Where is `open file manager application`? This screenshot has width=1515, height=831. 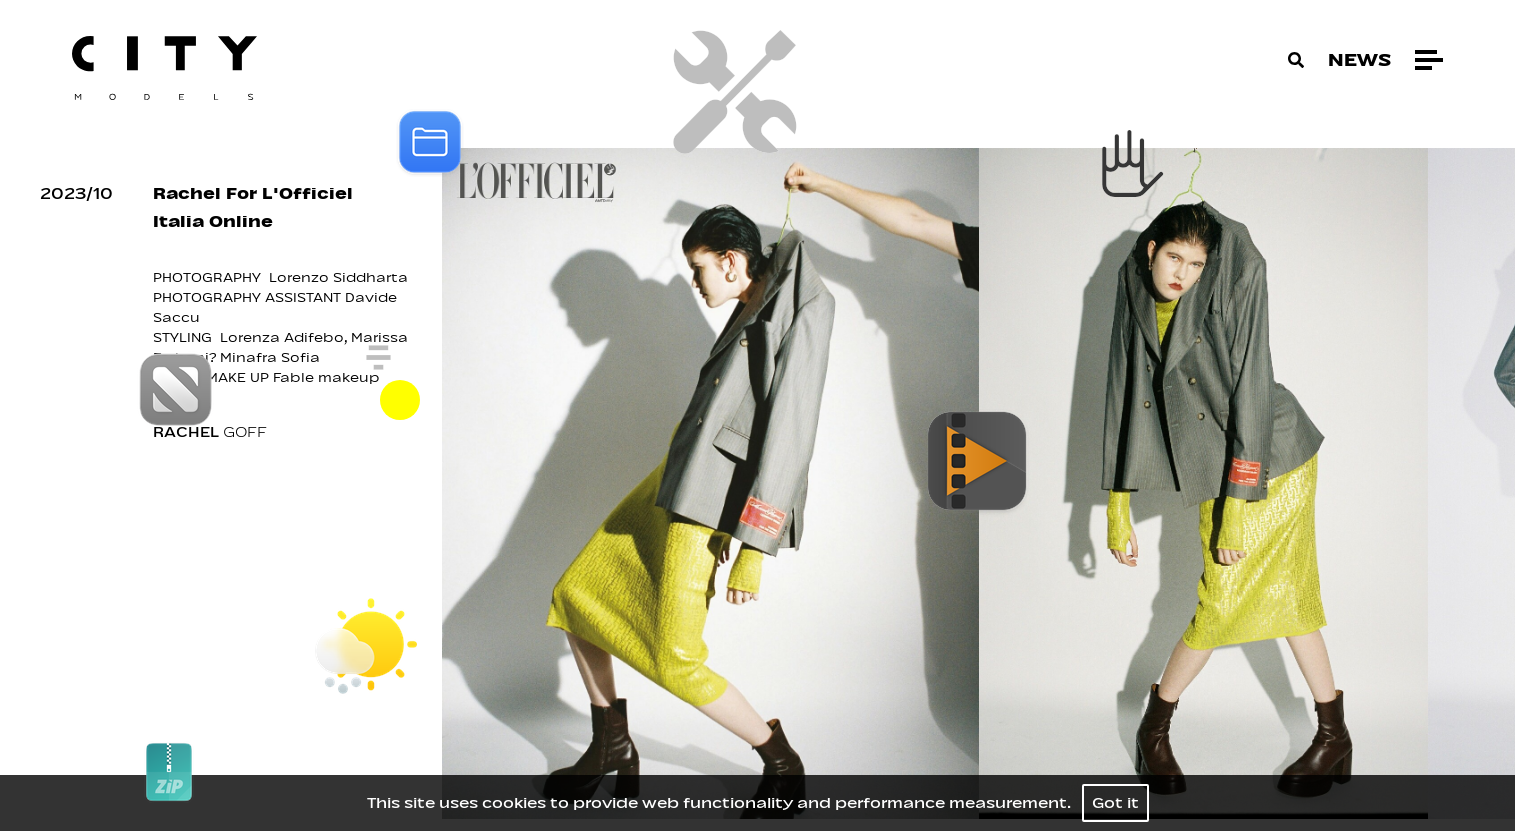 open file manager application is located at coordinates (430, 143).